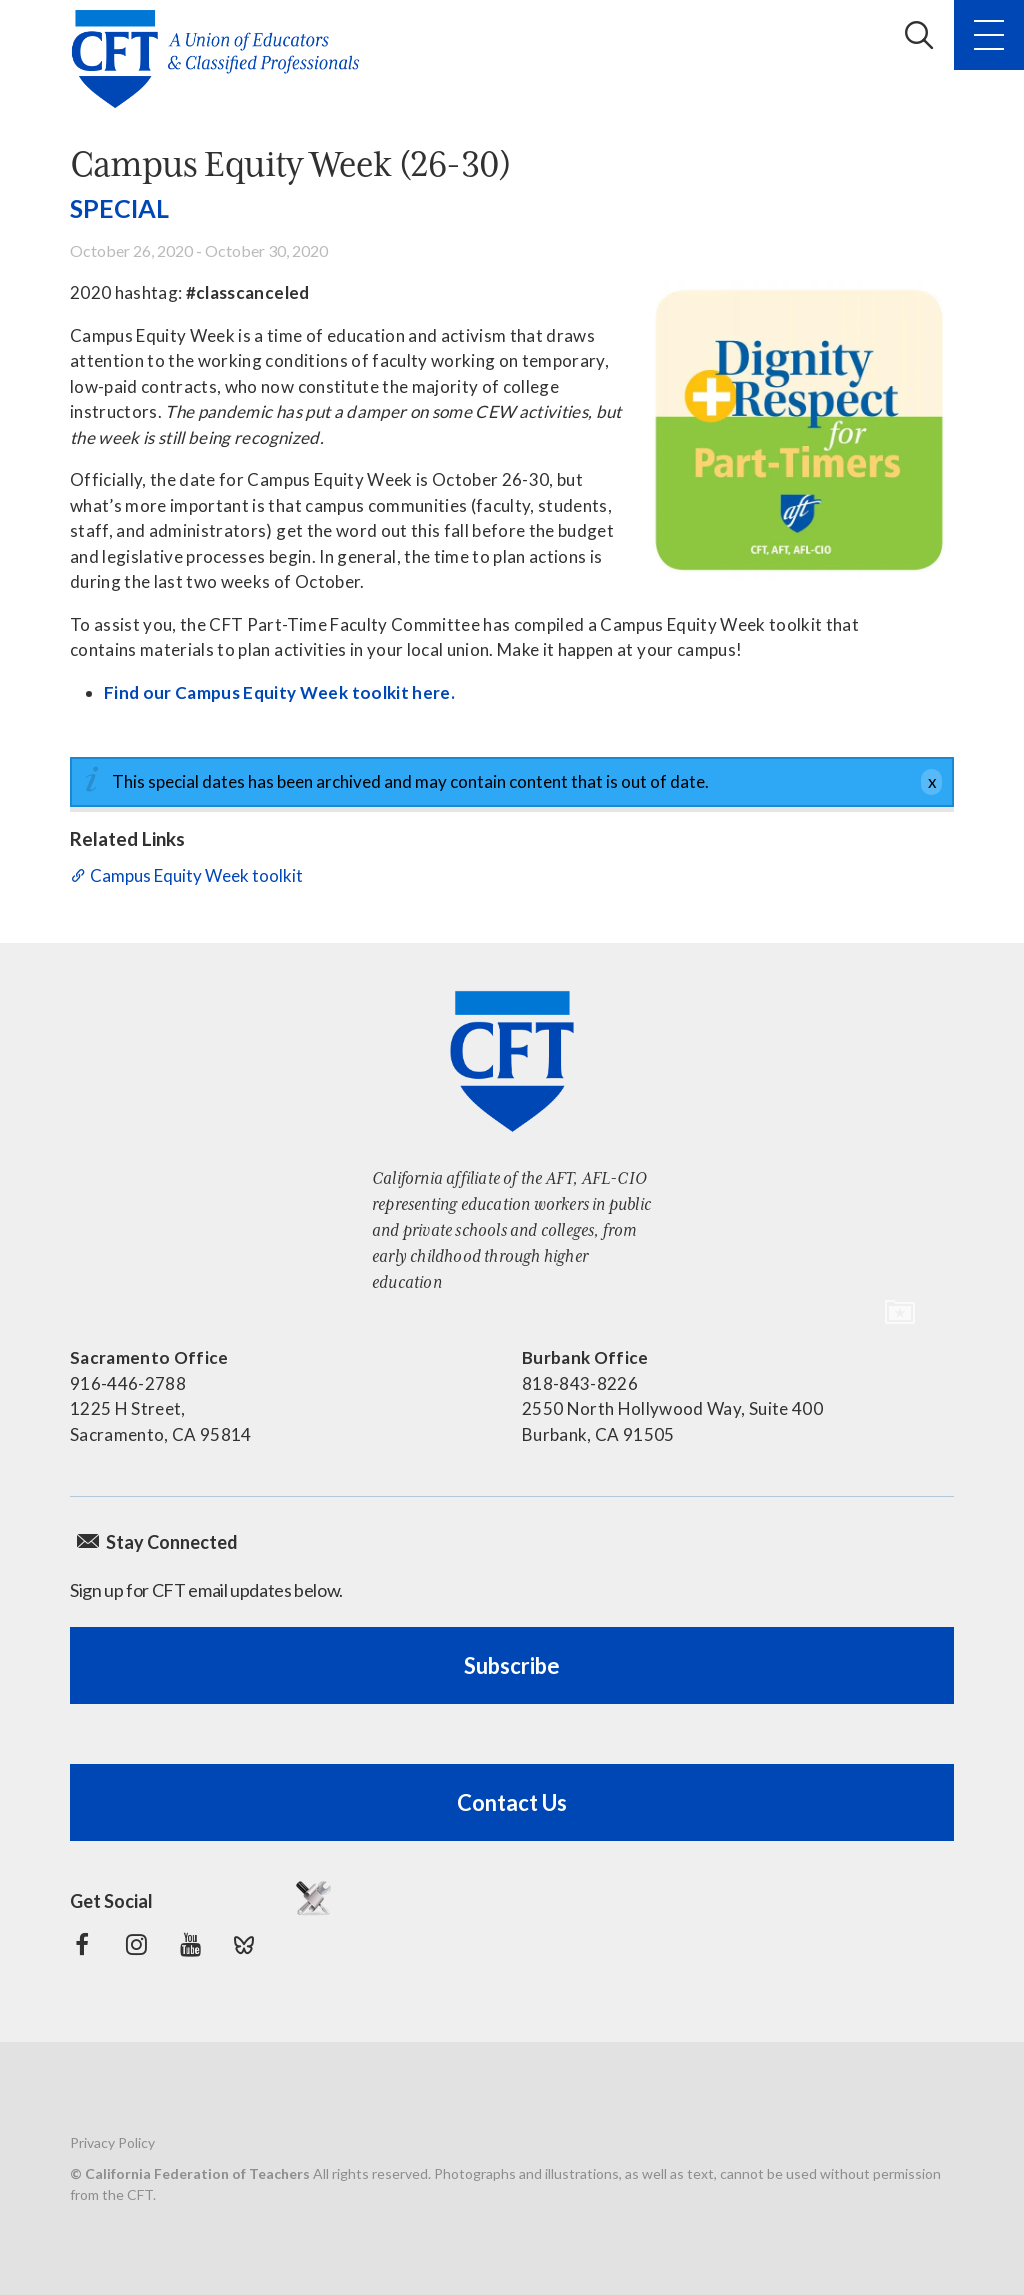  Describe the element at coordinates (900, 1312) in the screenshot. I see `access your favorites folder in the media library` at that location.